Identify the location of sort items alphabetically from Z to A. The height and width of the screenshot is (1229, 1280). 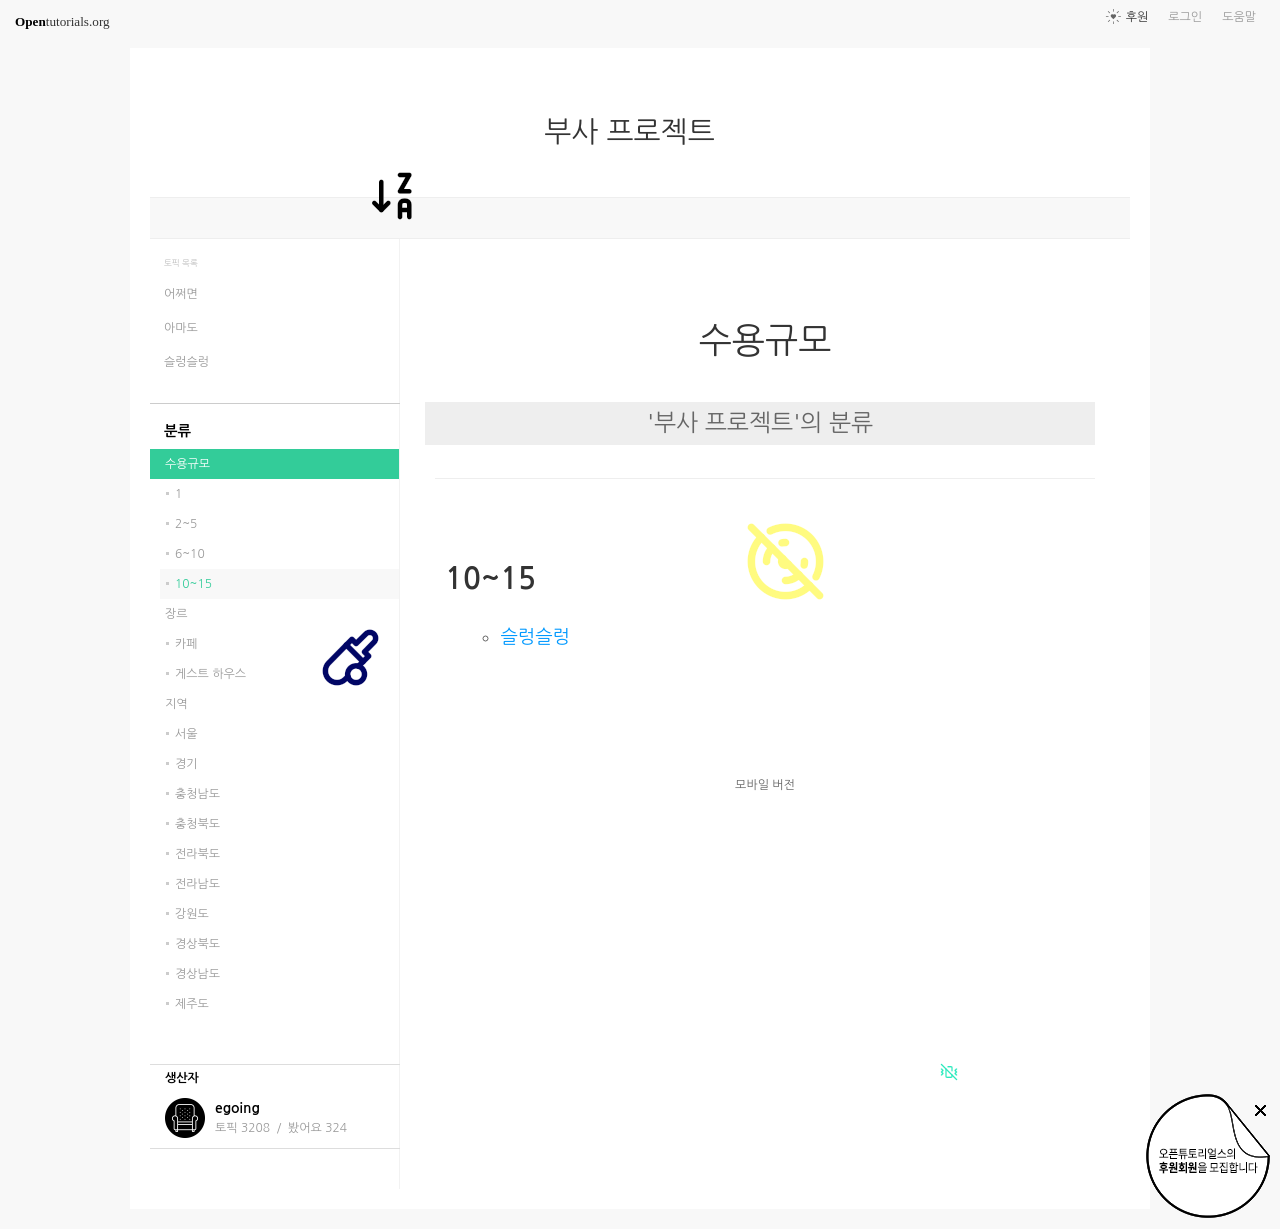
(393, 196).